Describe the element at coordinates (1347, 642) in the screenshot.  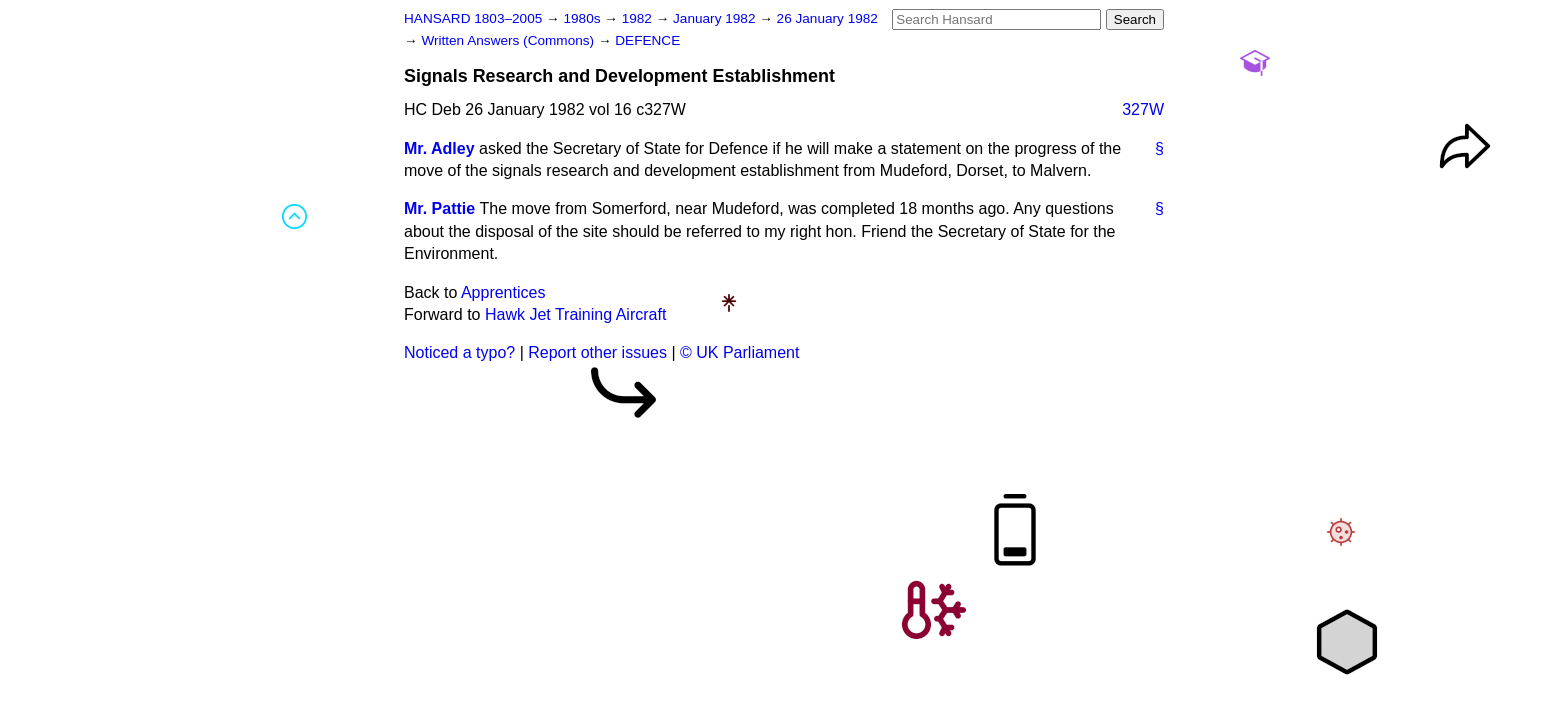
I see `generic shape or container element` at that location.